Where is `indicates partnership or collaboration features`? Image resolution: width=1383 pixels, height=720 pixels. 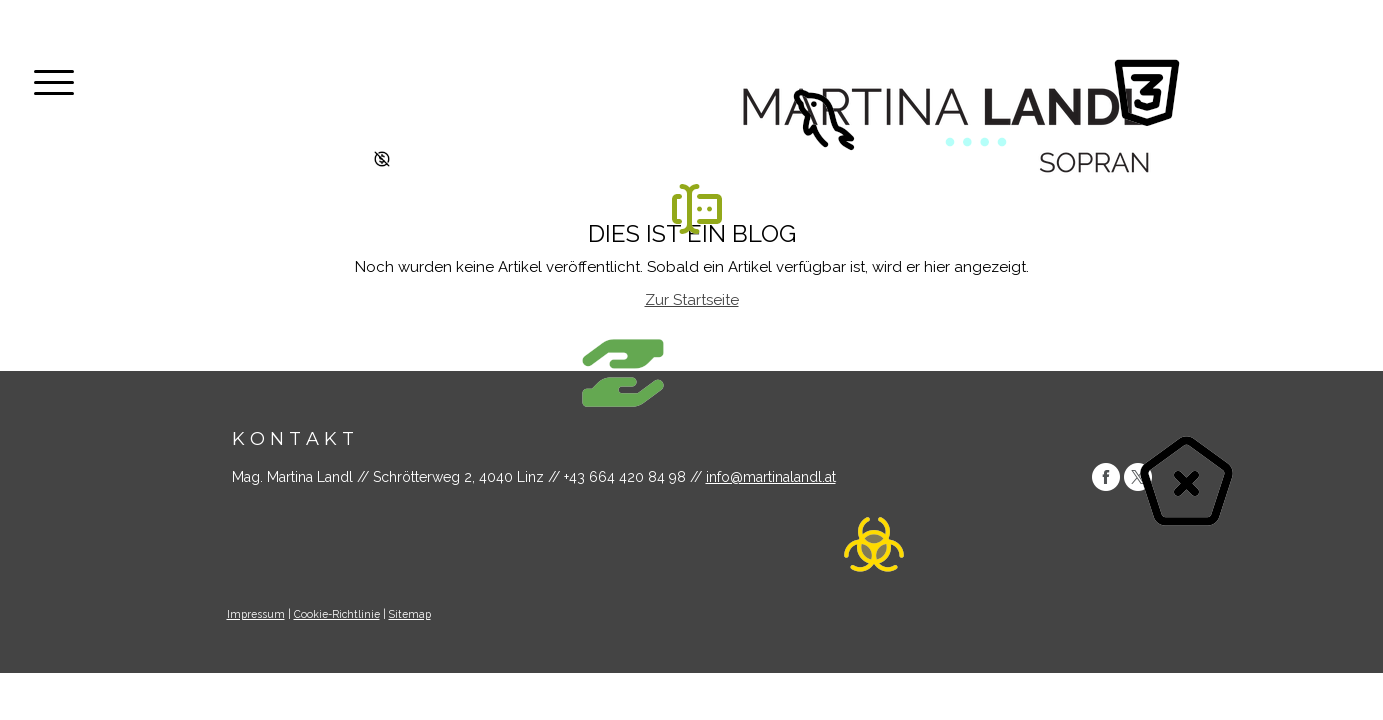
indicates partnership or collaboration features is located at coordinates (623, 373).